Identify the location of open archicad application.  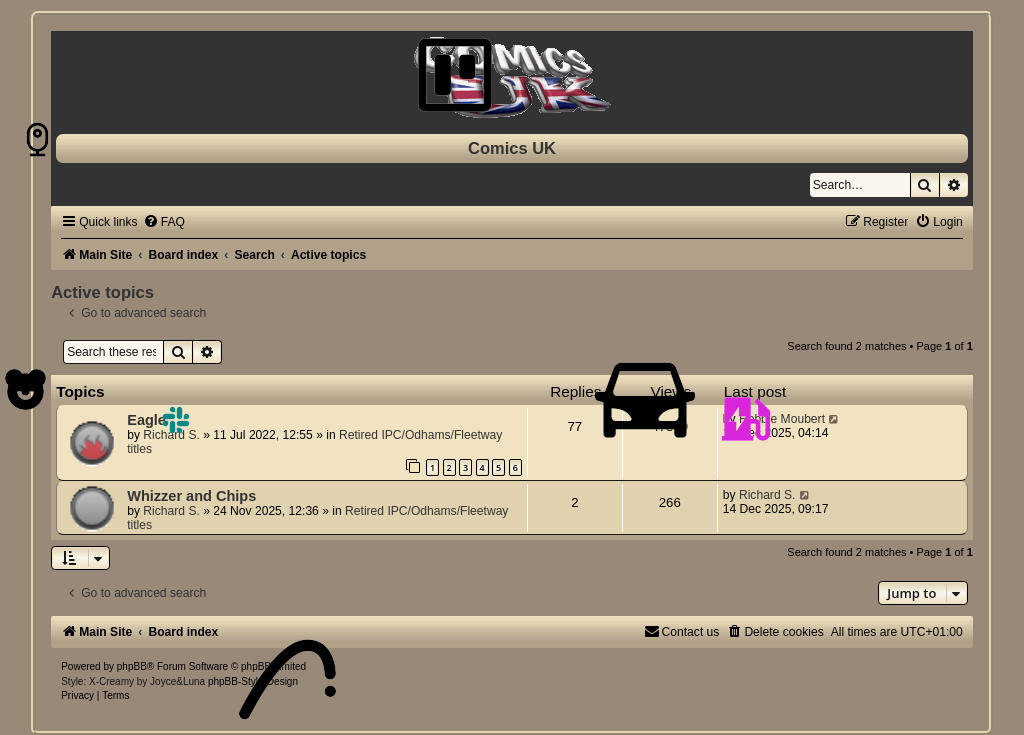
(287, 679).